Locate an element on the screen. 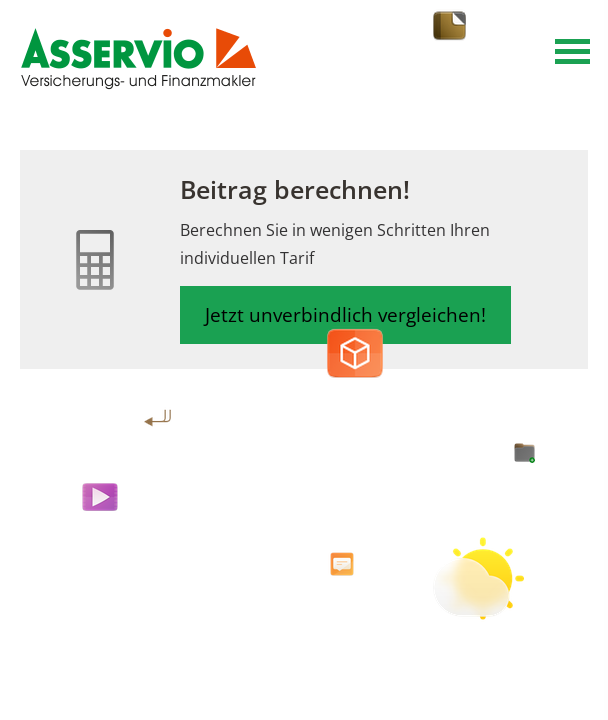 The width and height of the screenshot is (608, 720). open messaging or chat application is located at coordinates (342, 564).